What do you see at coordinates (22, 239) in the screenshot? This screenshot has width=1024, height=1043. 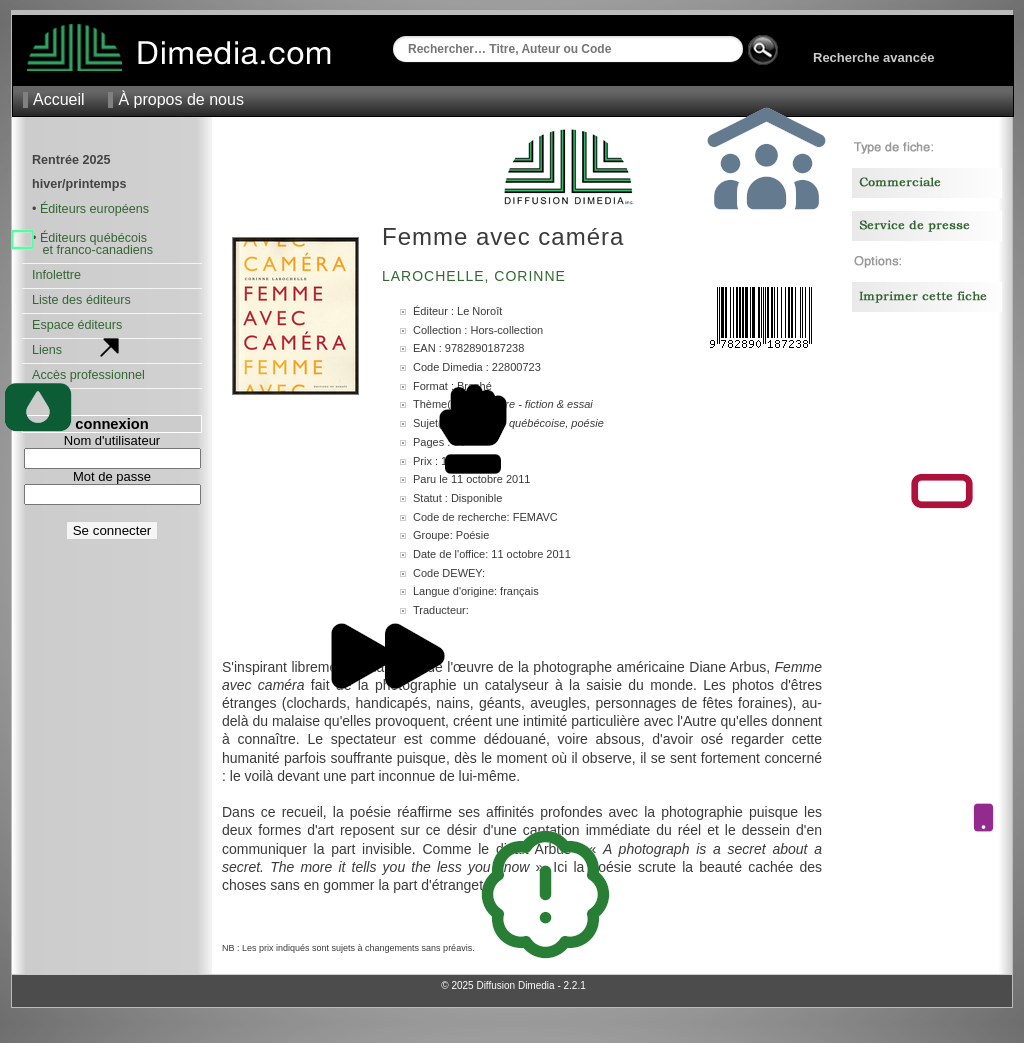 I see `represents a container or frame element` at bounding box center [22, 239].